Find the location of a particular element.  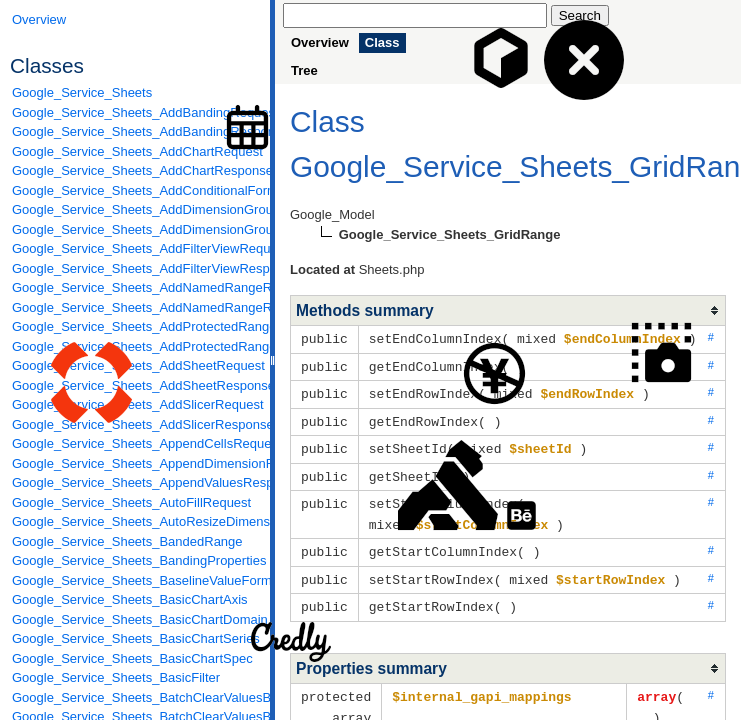

view calendar with scheduled events is located at coordinates (247, 128).